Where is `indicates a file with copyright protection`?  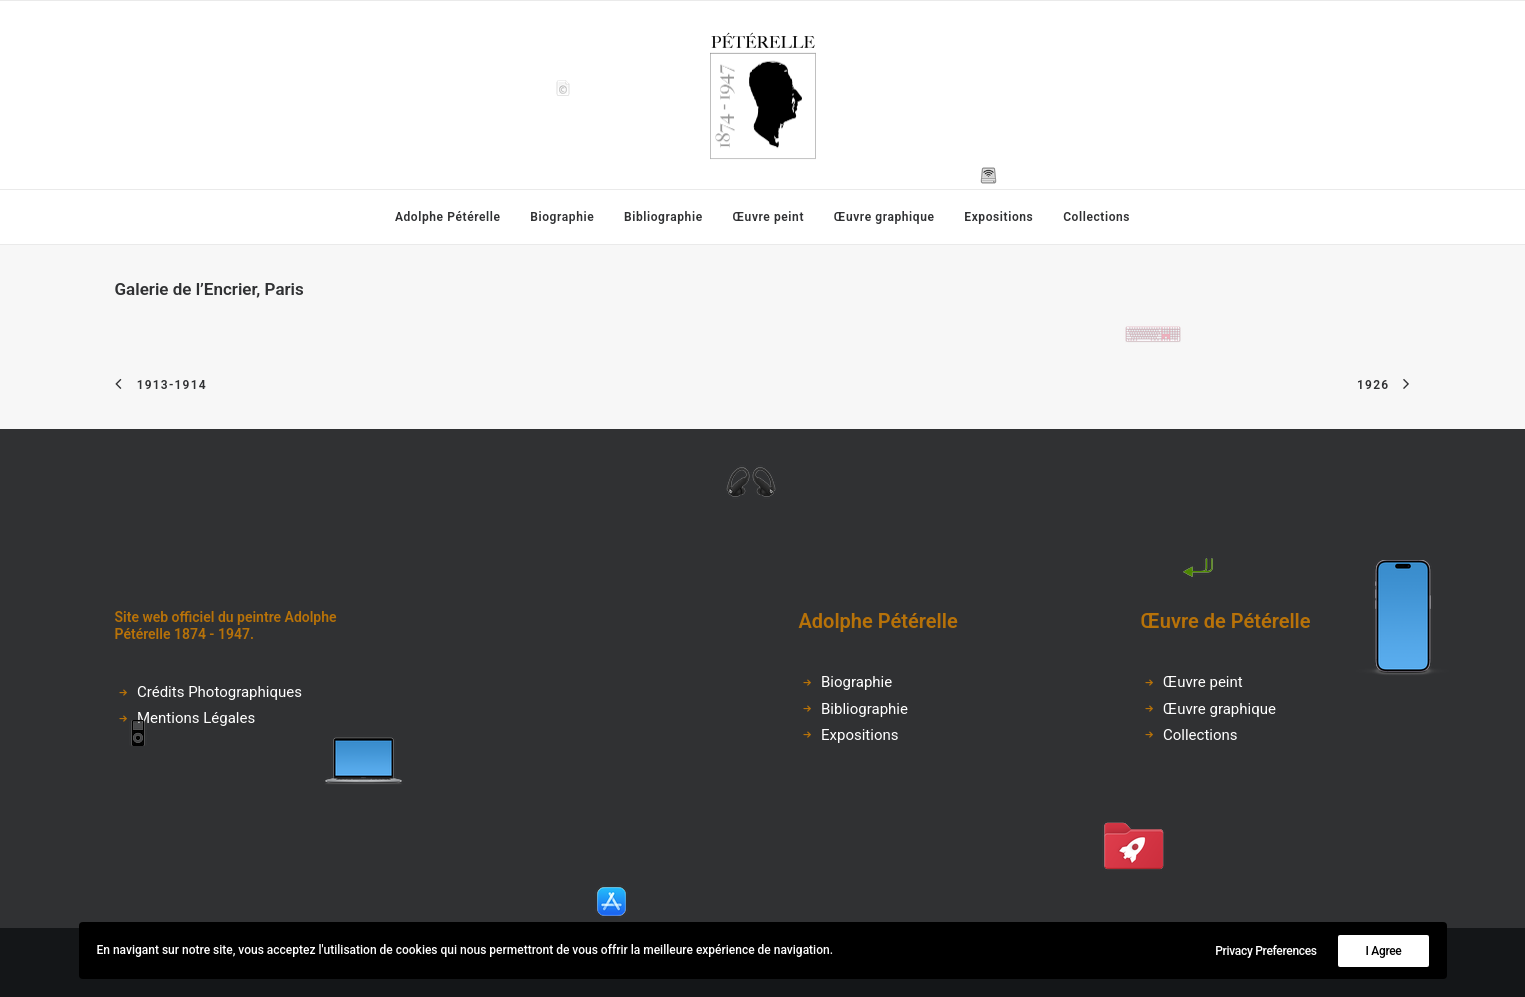
indicates a file with copyright protection is located at coordinates (563, 88).